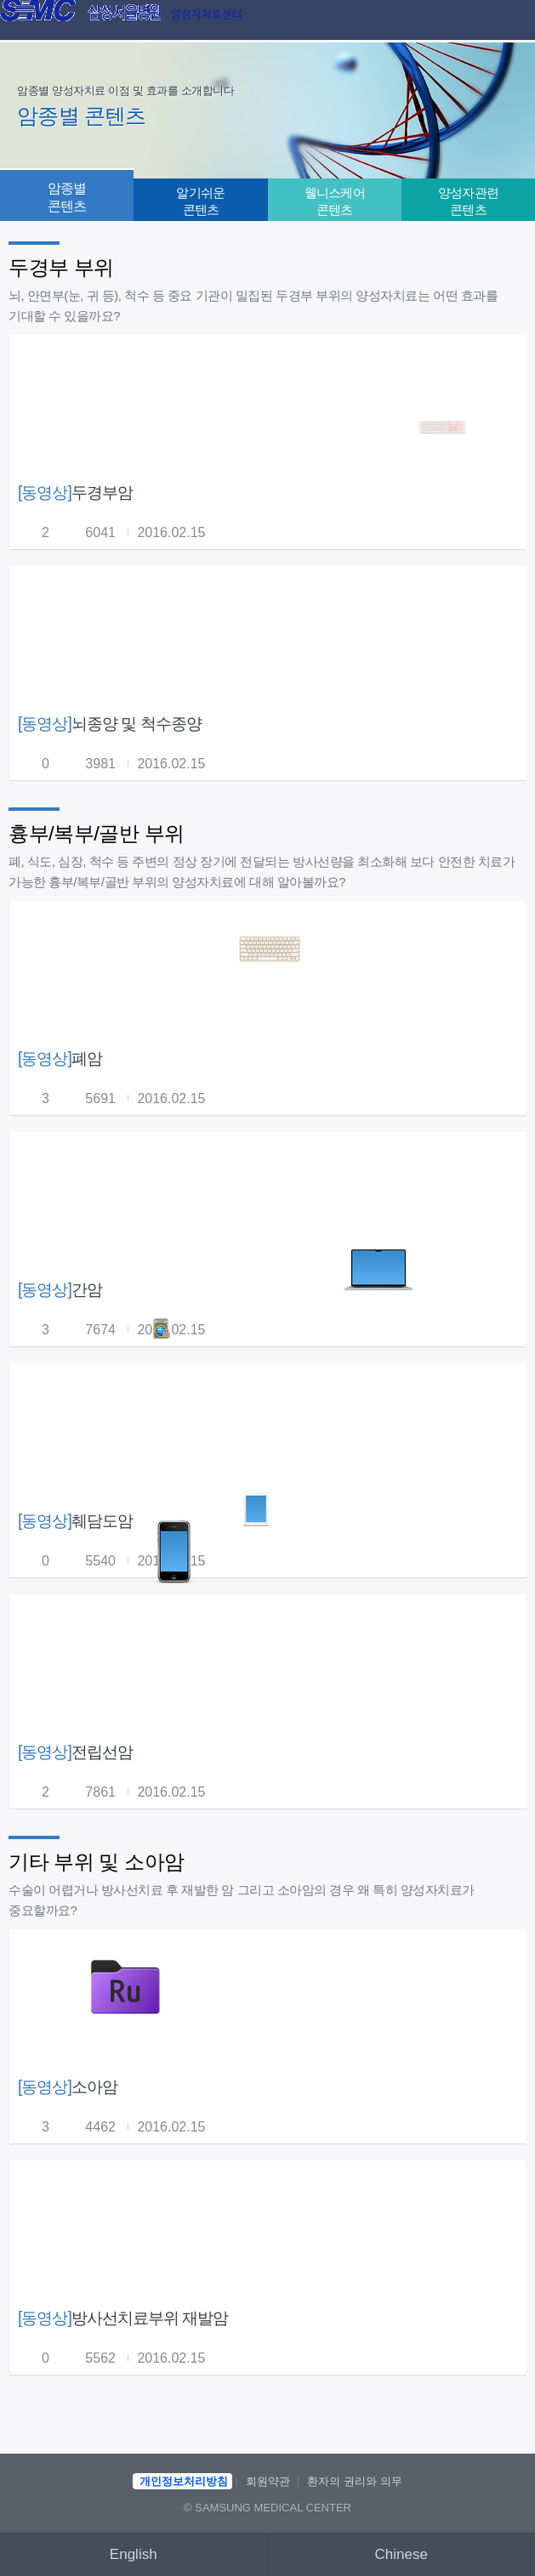 The width and height of the screenshot is (535, 2576). Describe the element at coordinates (174, 1551) in the screenshot. I see `indicates a connected iPhone device` at that location.